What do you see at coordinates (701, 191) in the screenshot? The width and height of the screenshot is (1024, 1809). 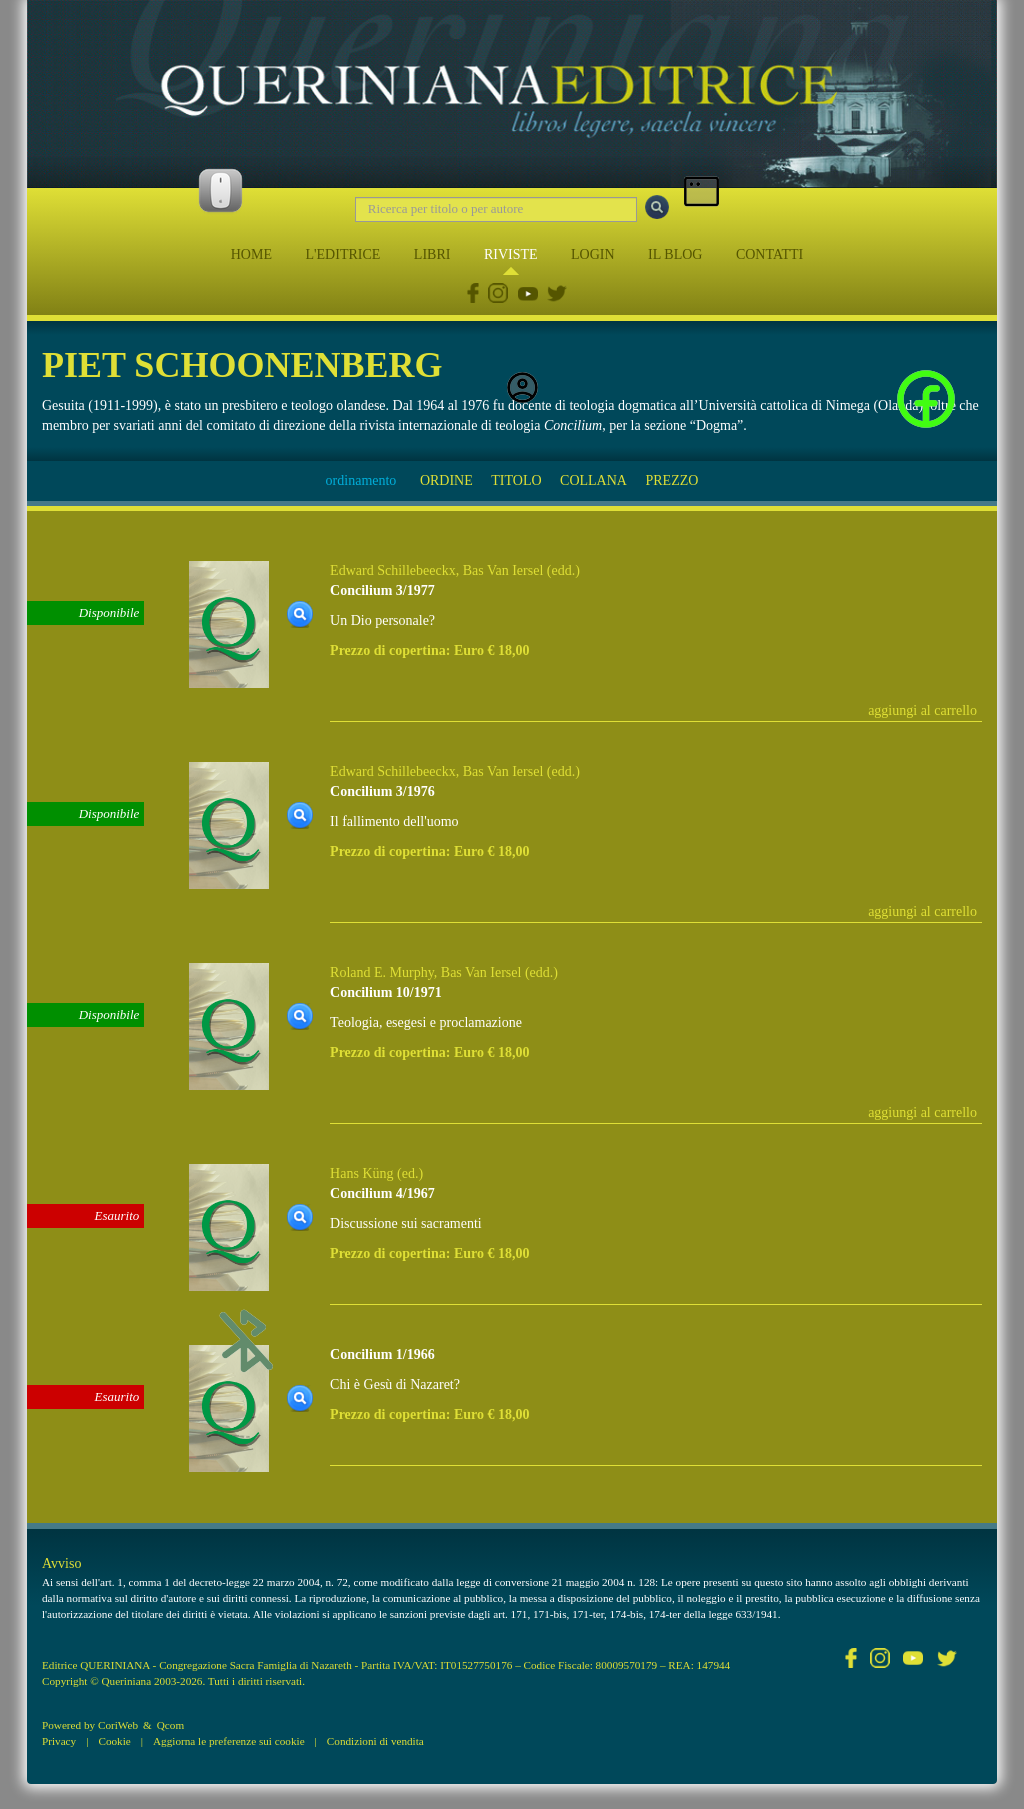 I see `open a new application window` at bounding box center [701, 191].